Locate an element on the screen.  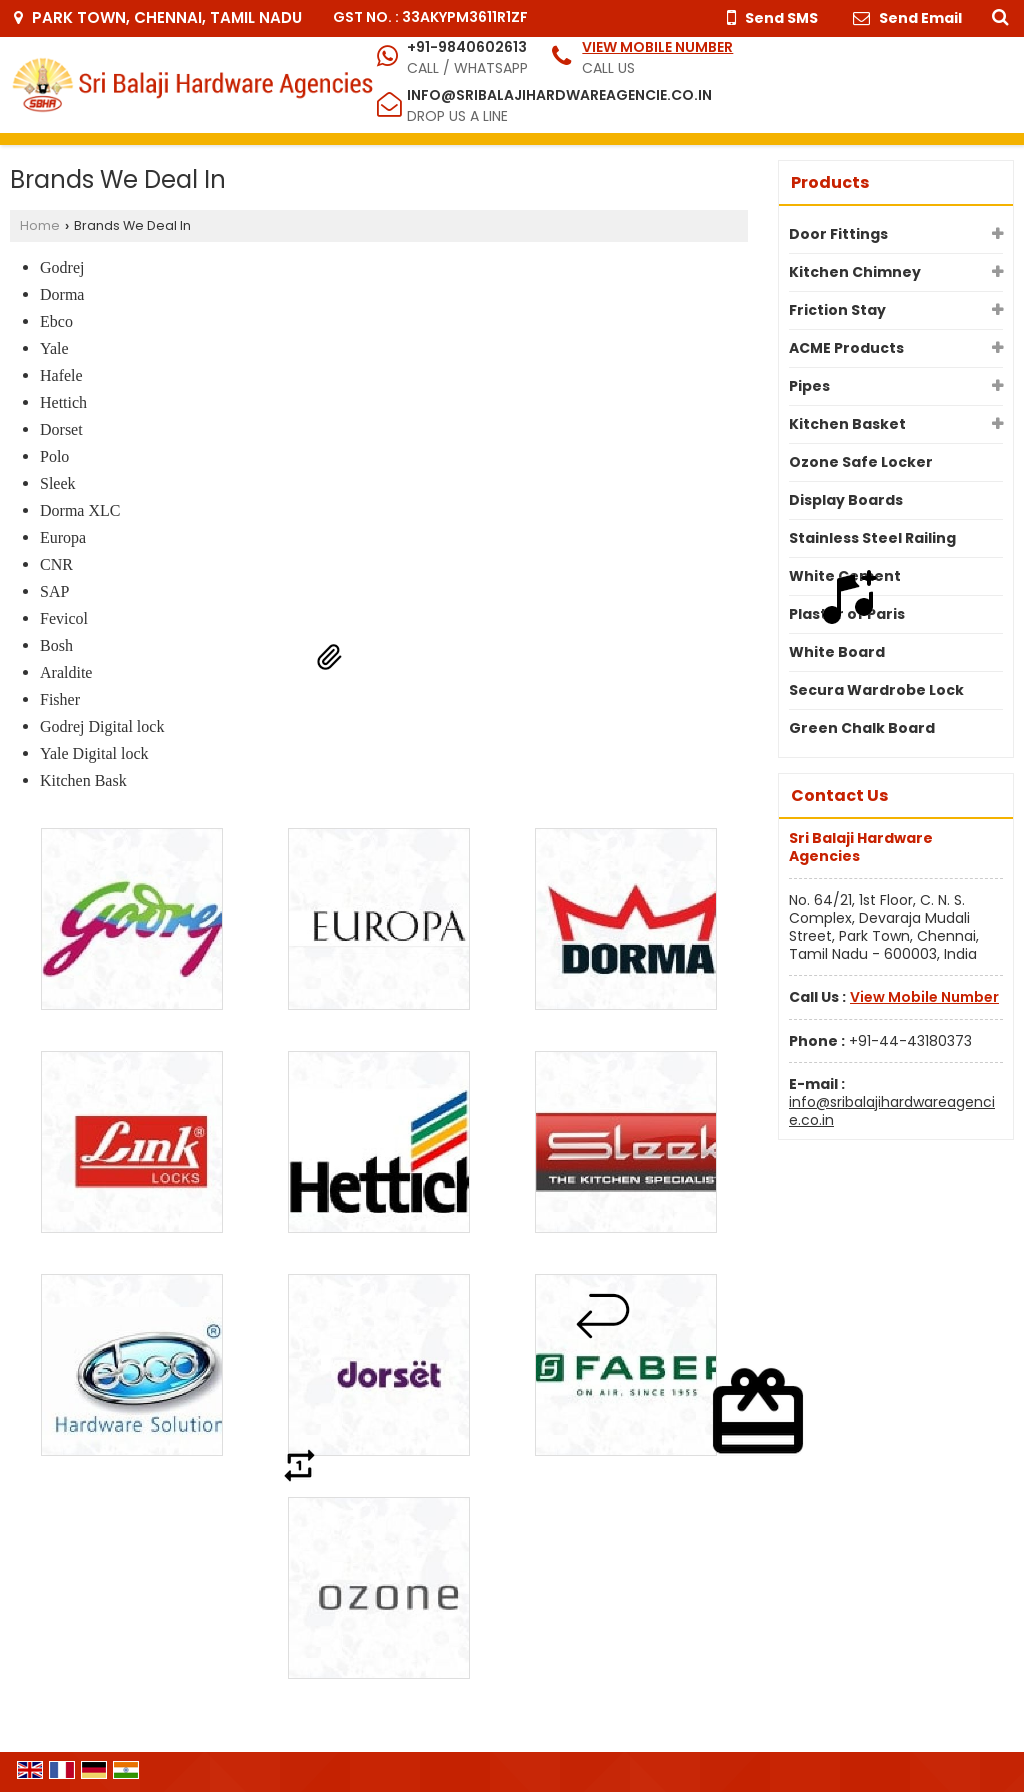
redeem a gift card is located at coordinates (758, 1413).